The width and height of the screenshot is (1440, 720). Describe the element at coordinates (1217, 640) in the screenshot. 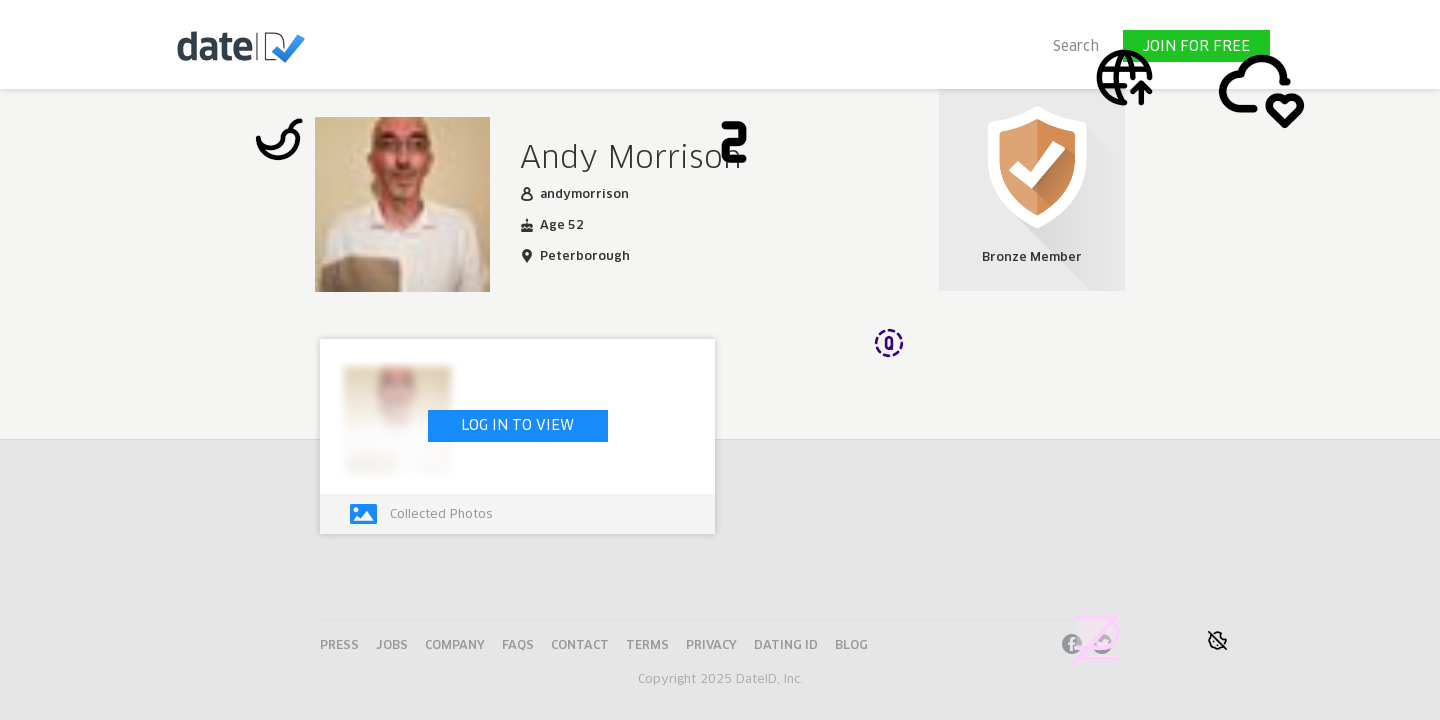

I see `disable cookie tracking` at that location.